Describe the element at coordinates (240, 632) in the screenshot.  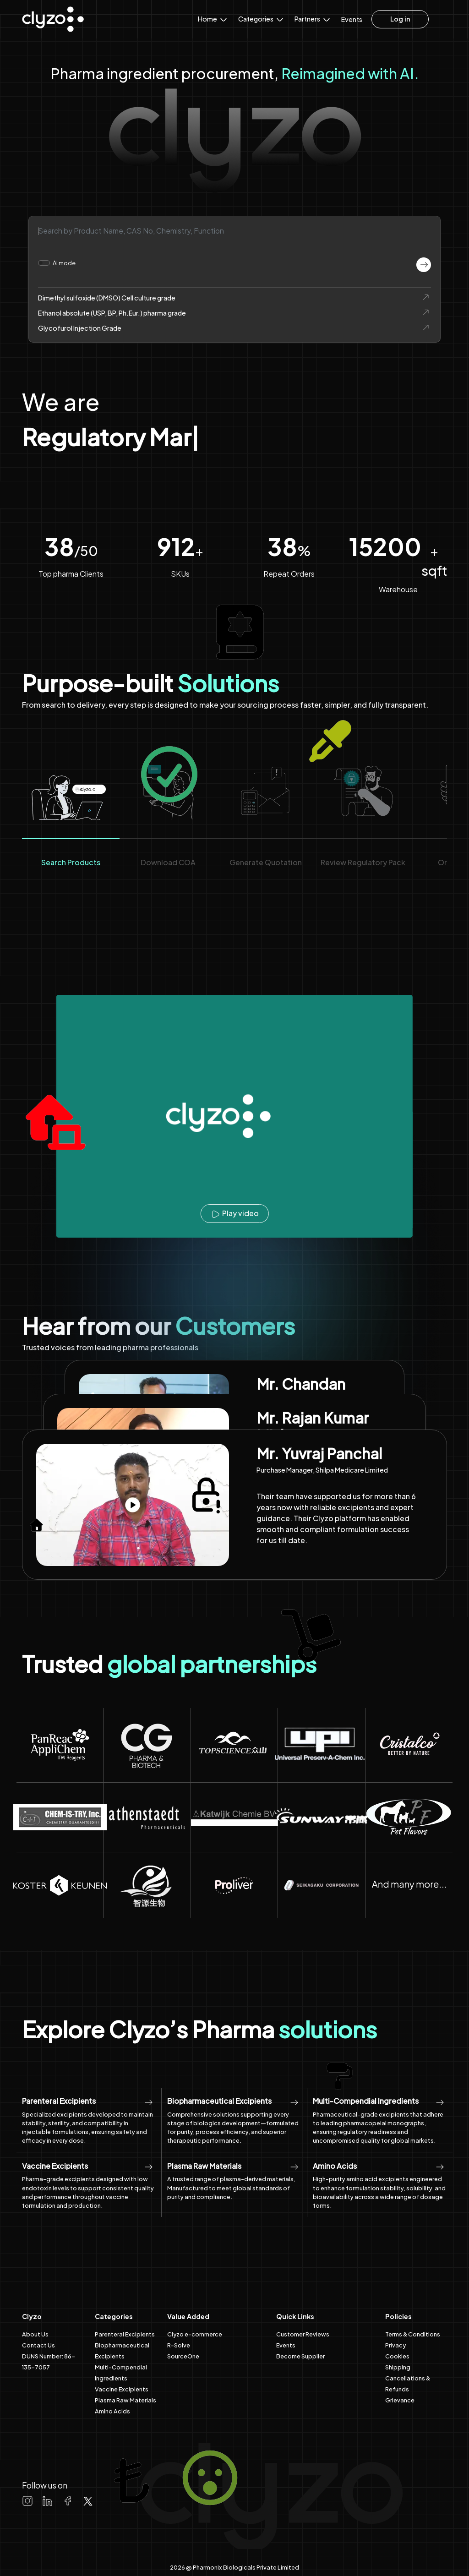
I see `access Jewish religious texts` at that location.